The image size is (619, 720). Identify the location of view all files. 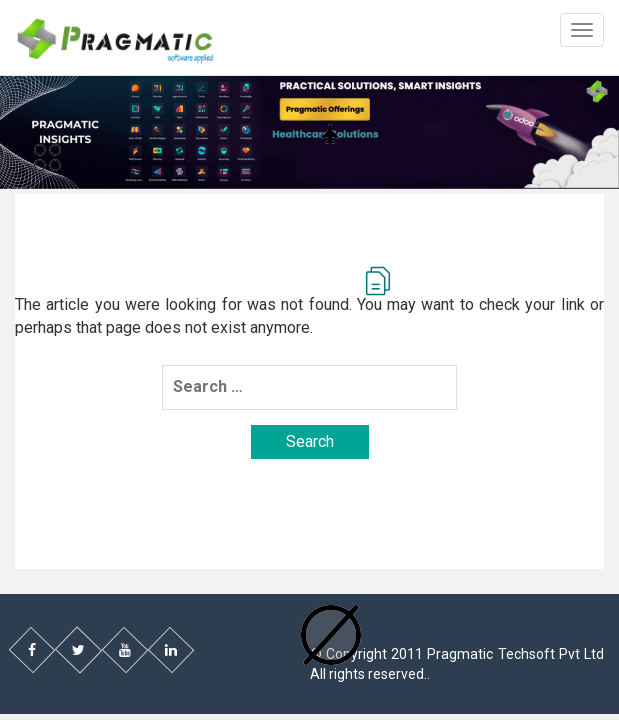
(378, 281).